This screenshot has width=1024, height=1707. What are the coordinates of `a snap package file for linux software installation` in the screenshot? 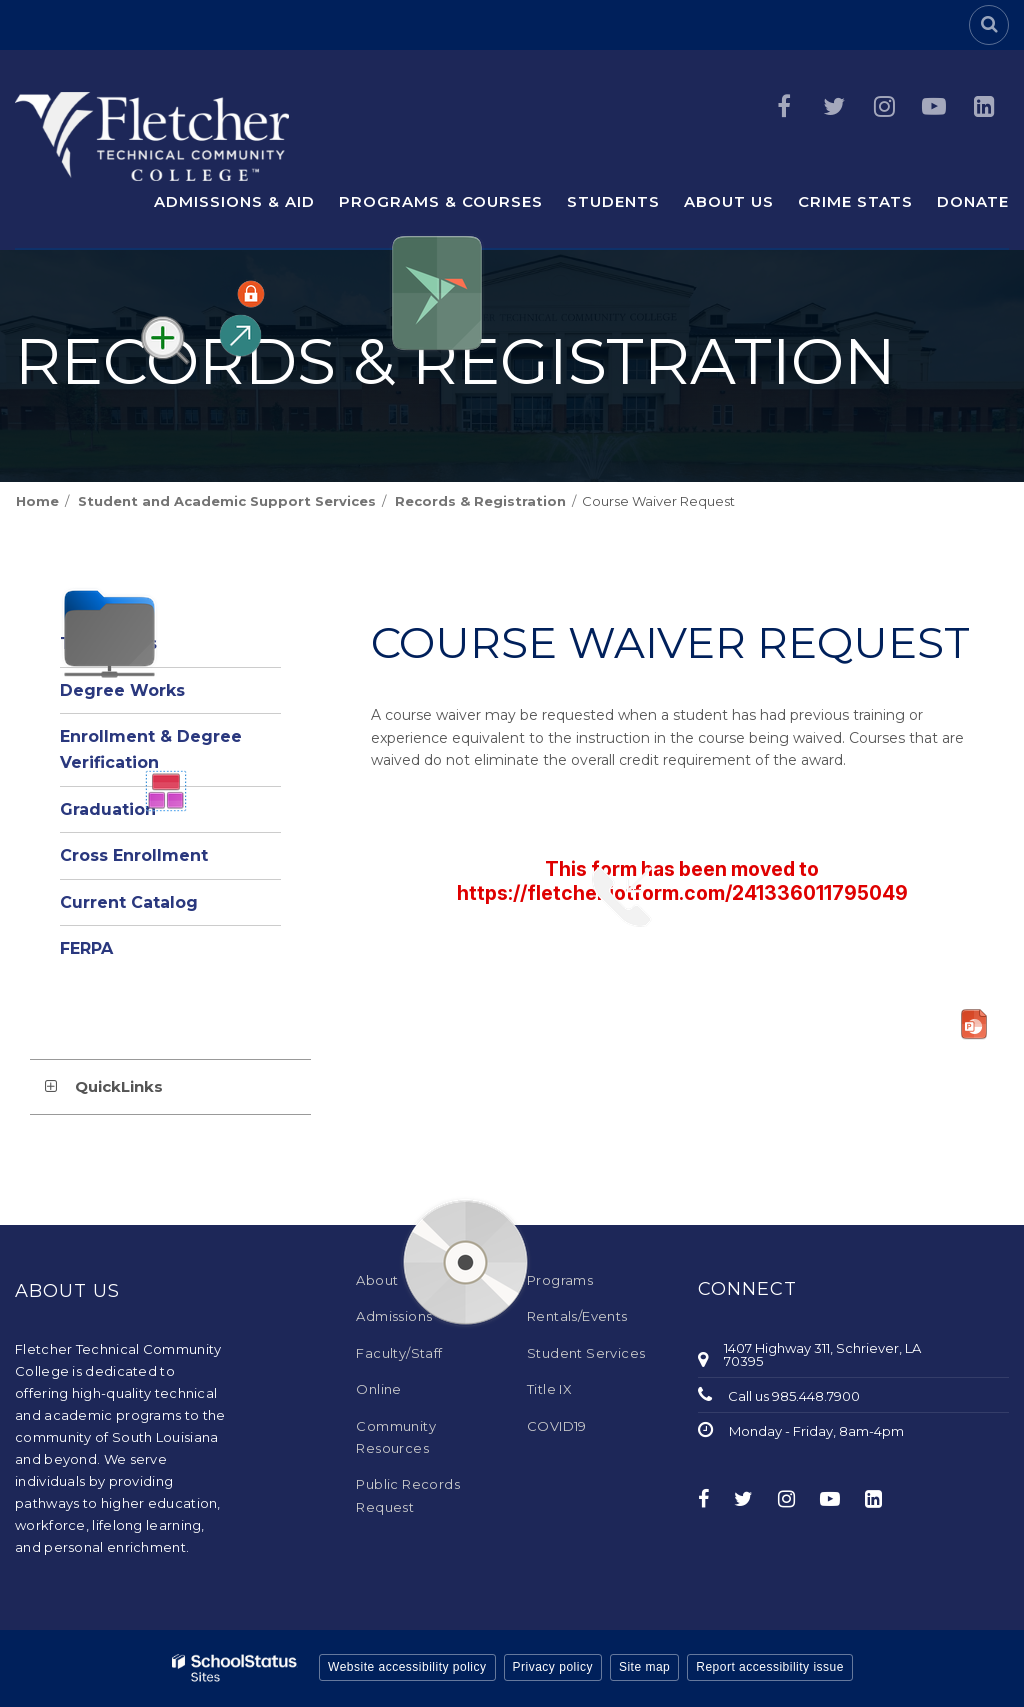 It's located at (437, 293).